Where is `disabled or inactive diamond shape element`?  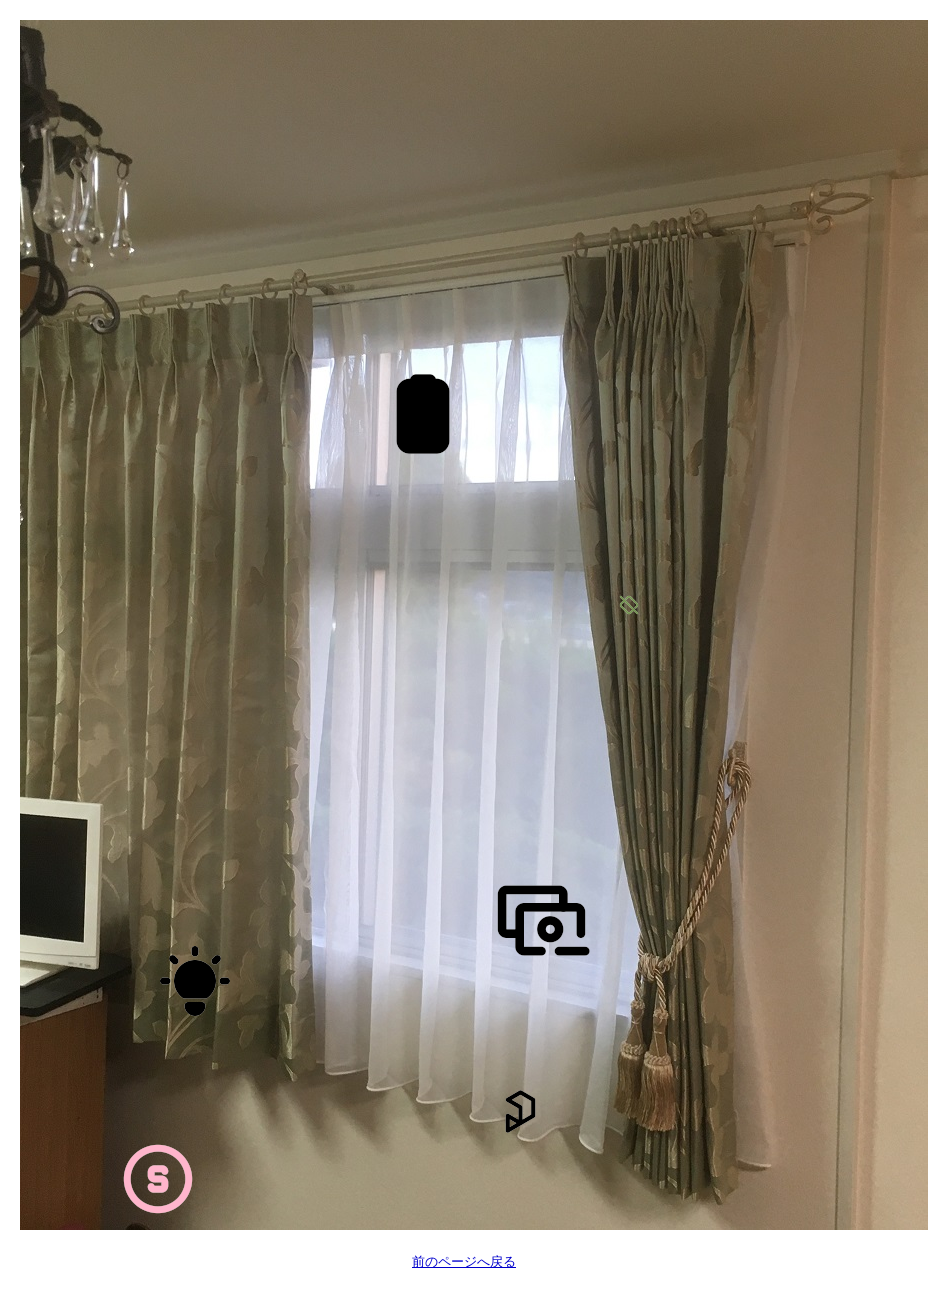 disabled or inactive diamond shape element is located at coordinates (629, 605).